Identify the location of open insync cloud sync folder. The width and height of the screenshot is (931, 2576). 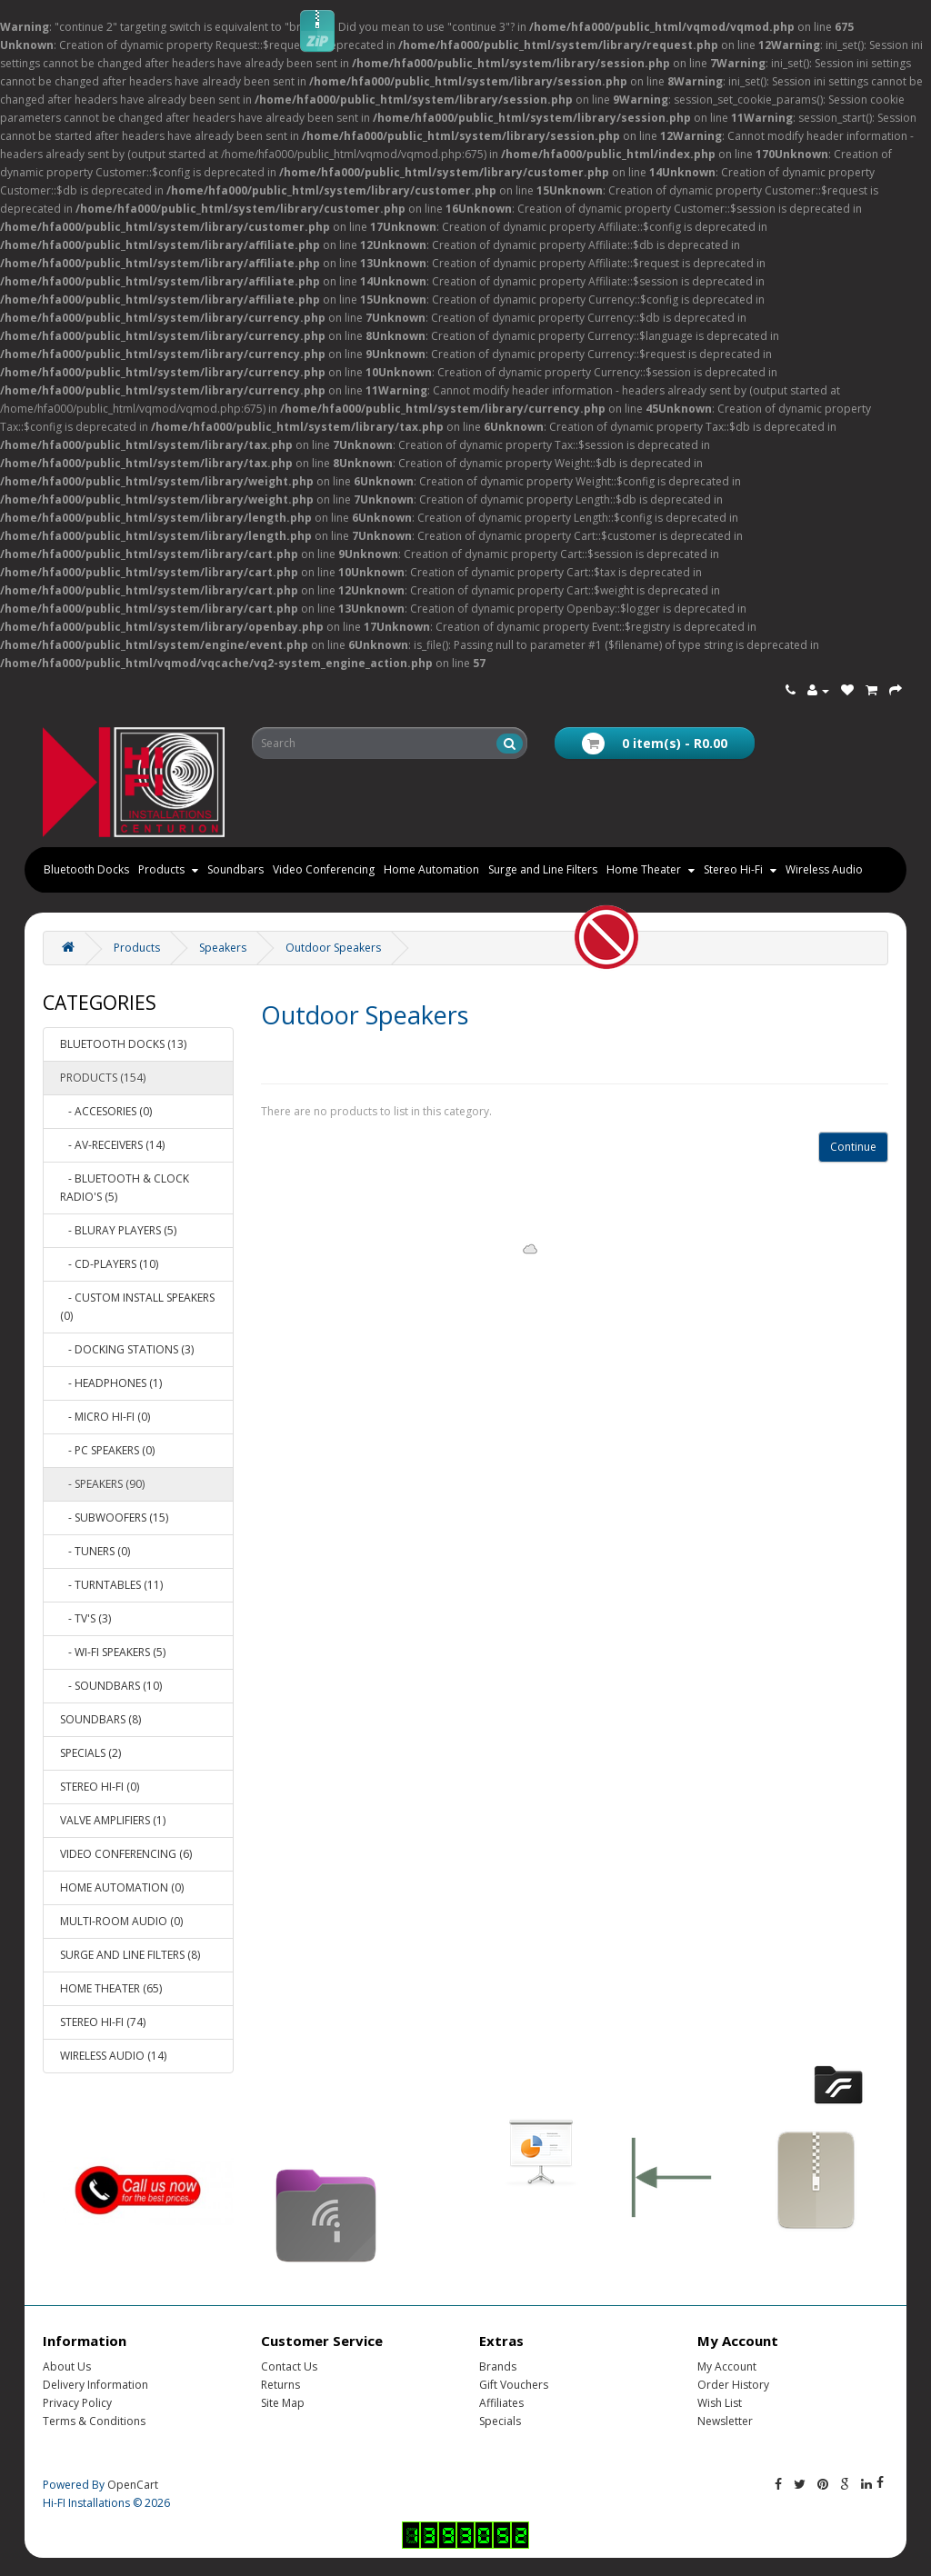
(325, 2215).